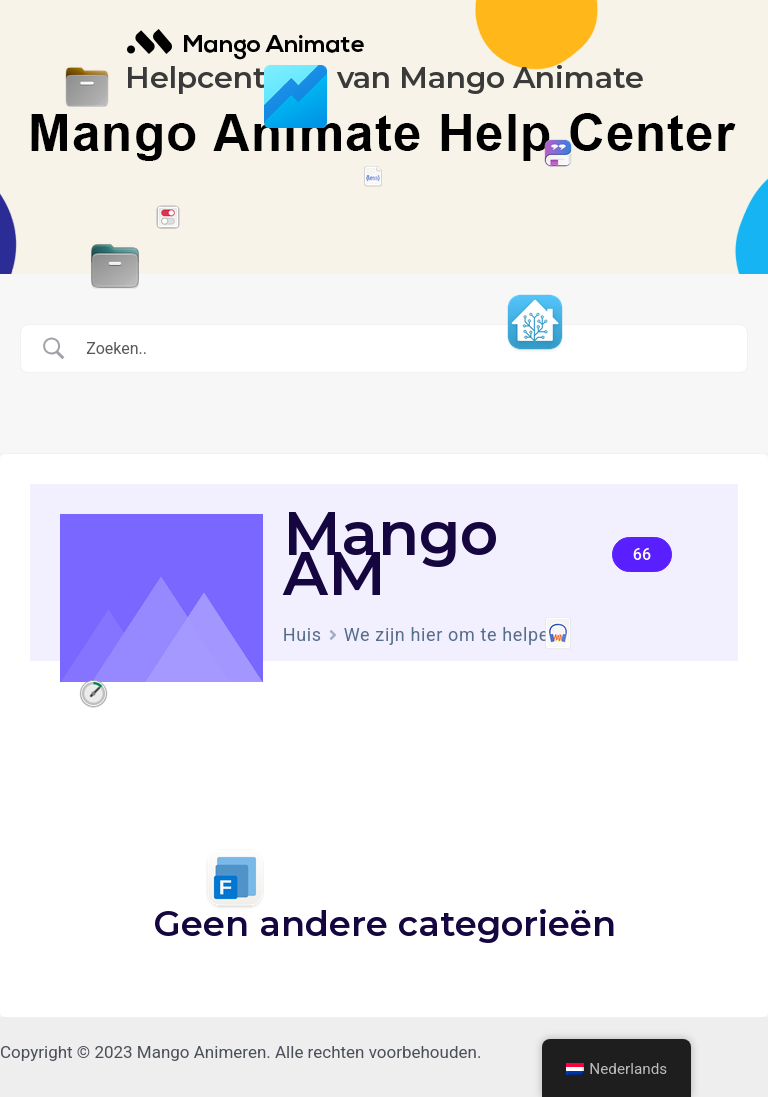  Describe the element at coordinates (115, 266) in the screenshot. I see `open the file manager application` at that location.